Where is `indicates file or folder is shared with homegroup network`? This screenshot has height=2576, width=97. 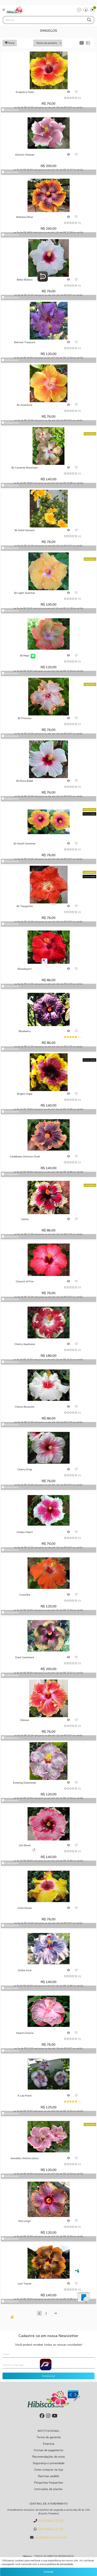 indicates file or folder is shared with homegroup network is located at coordinates (77, 2271).